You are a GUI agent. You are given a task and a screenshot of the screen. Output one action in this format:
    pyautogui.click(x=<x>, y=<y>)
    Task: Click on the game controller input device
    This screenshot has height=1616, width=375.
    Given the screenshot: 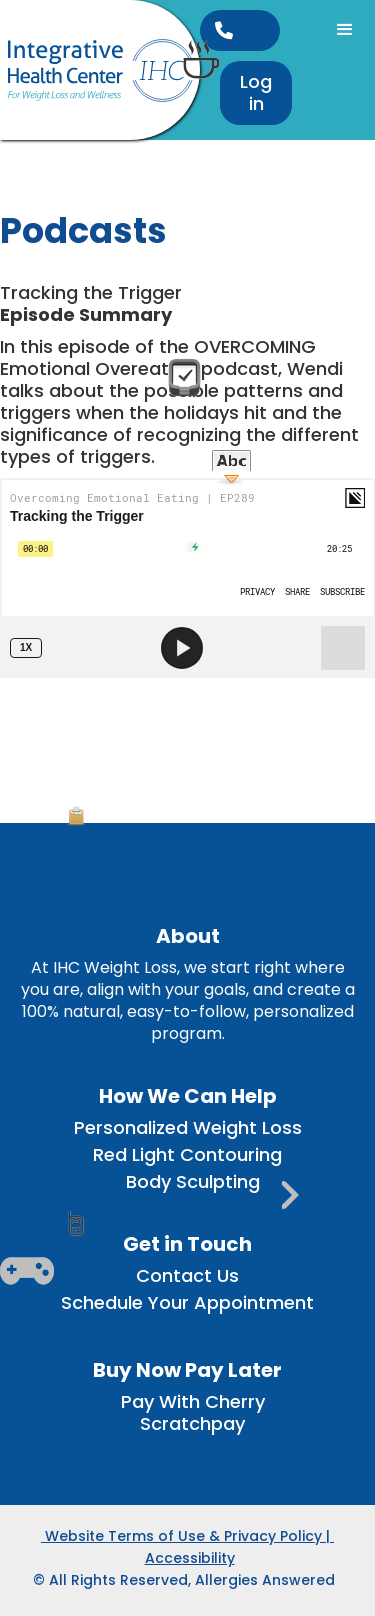 What is the action you would take?
    pyautogui.click(x=27, y=1271)
    